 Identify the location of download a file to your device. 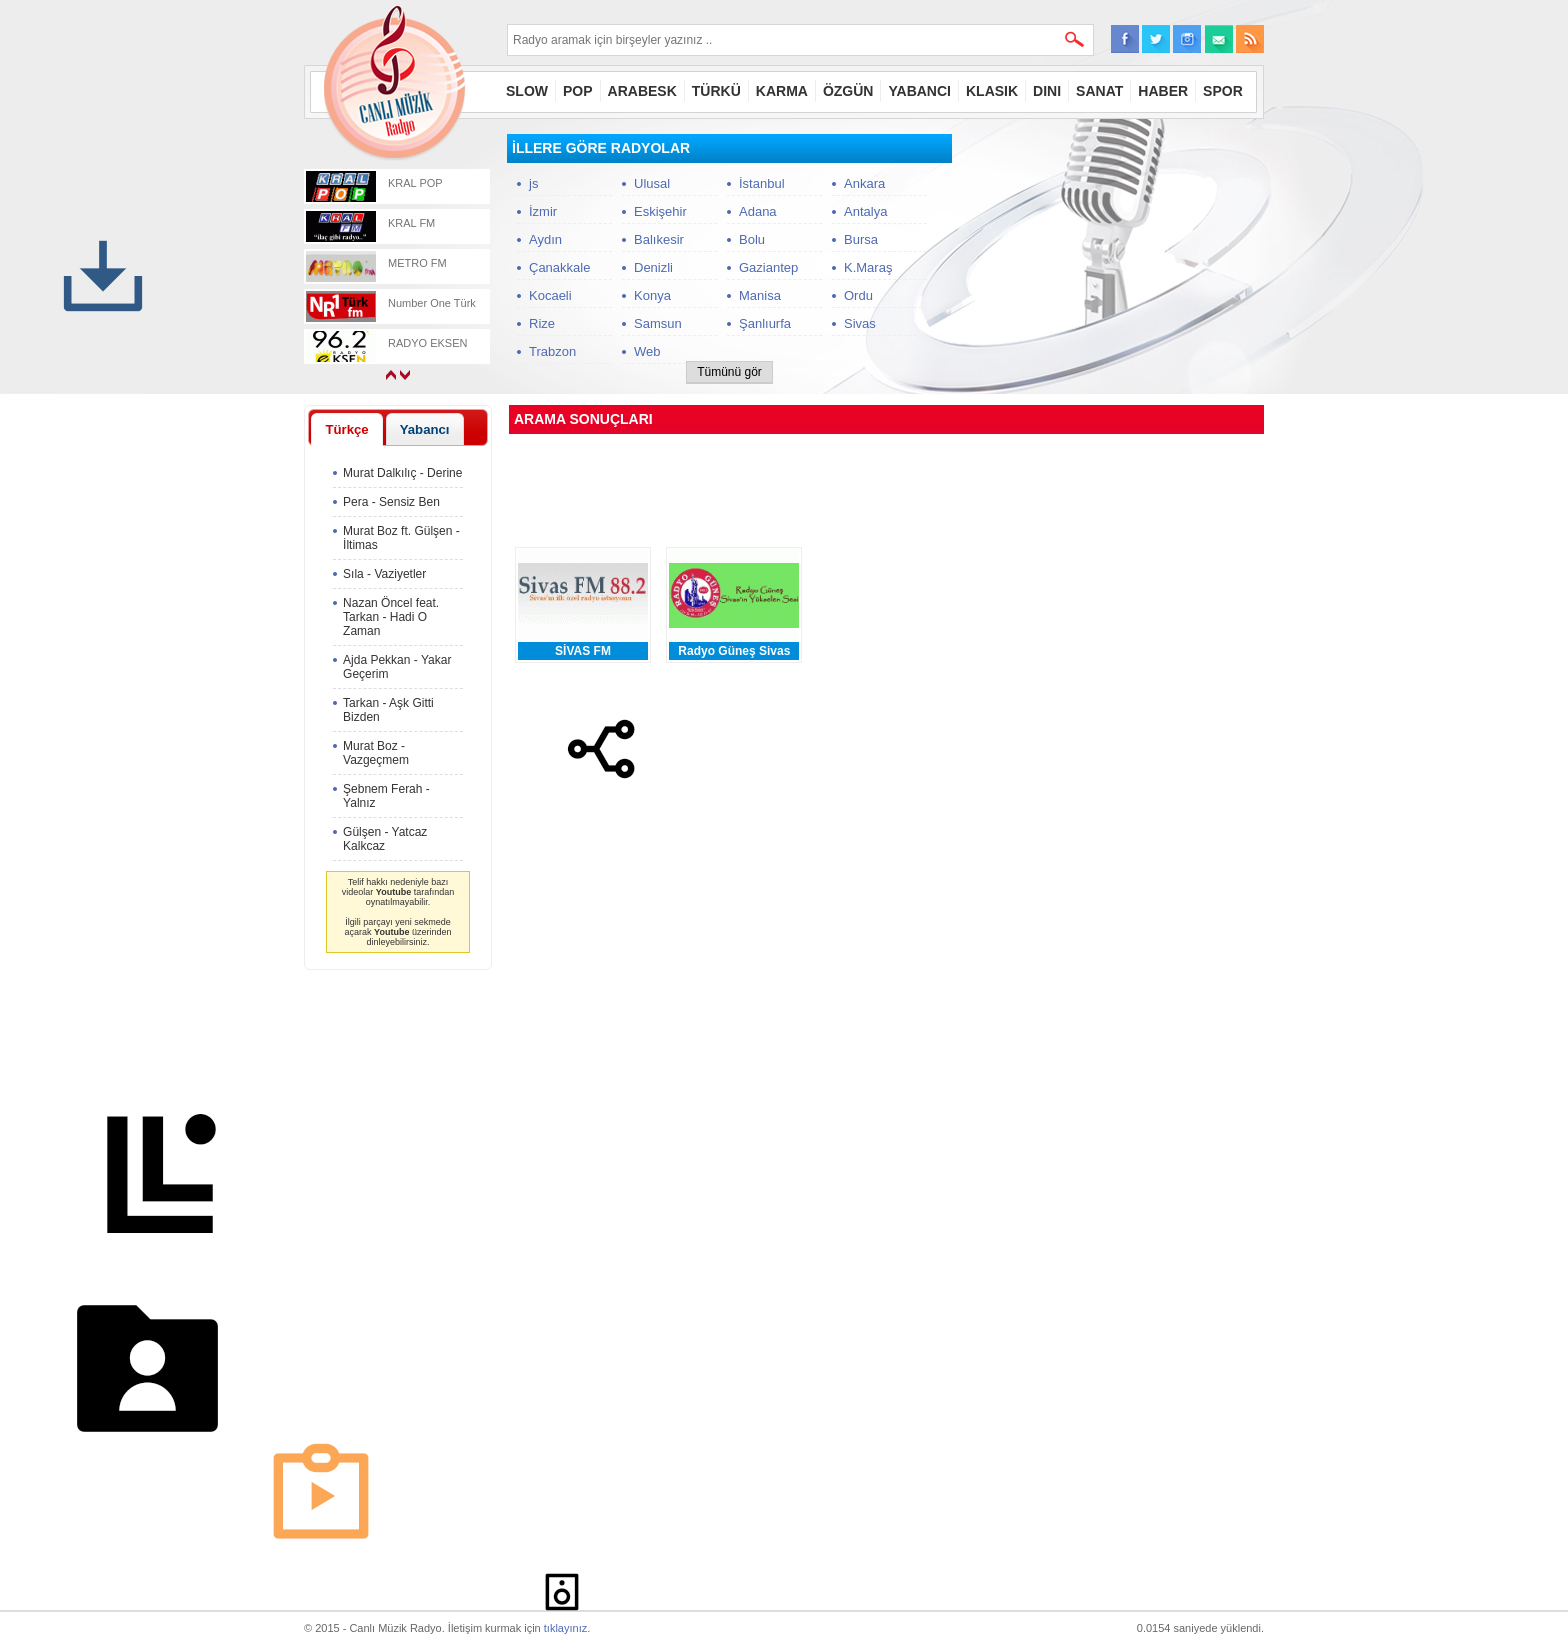
(103, 276).